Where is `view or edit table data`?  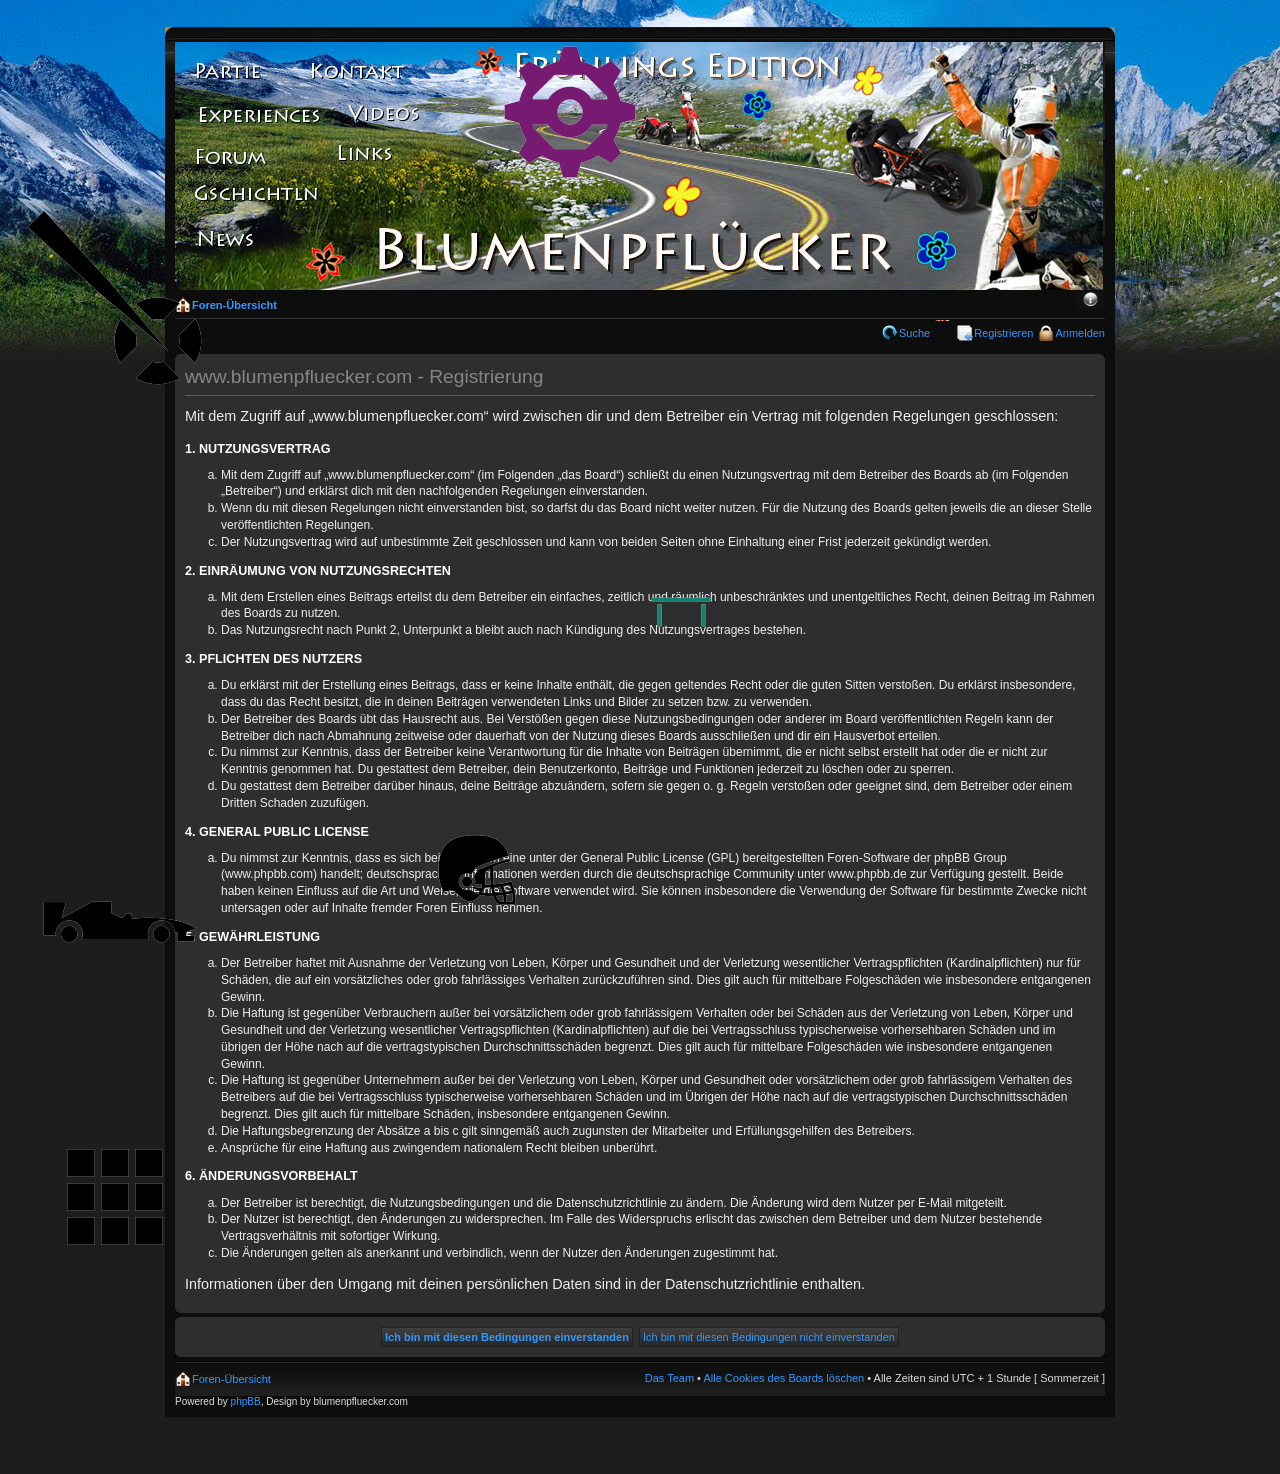 view or edit table data is located at coordinates (681, 596).